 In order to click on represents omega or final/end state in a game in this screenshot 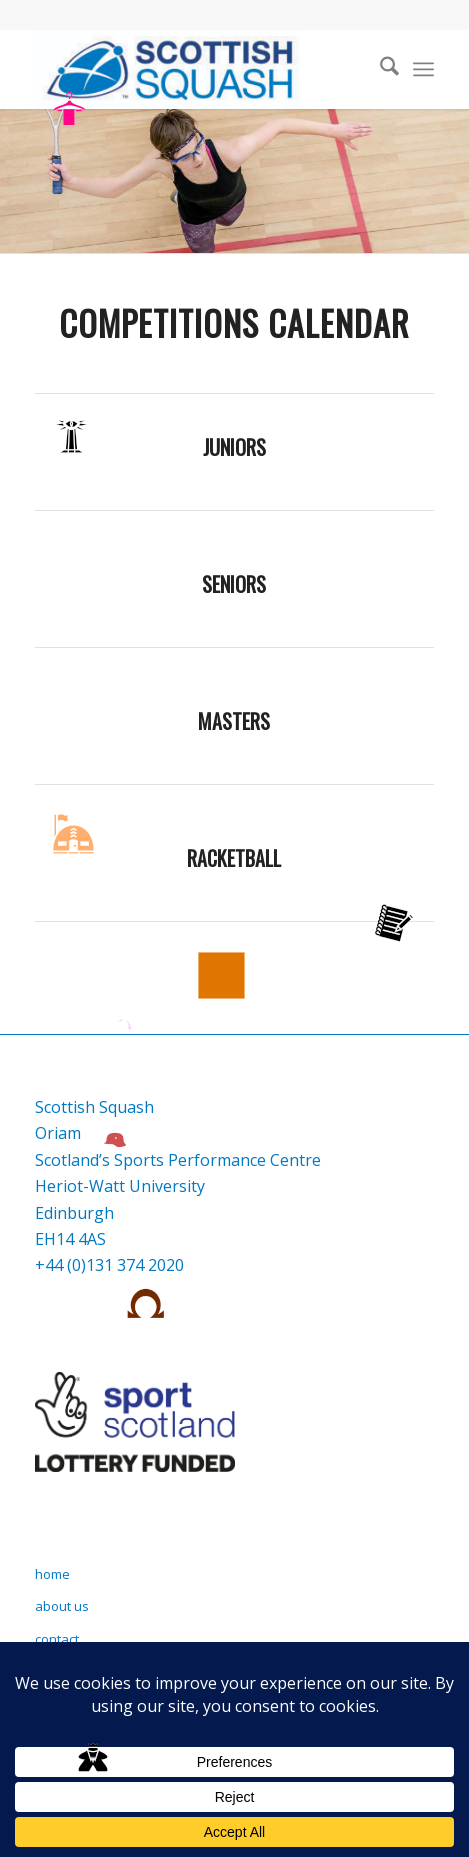, I will do `click(145, 1303)`.